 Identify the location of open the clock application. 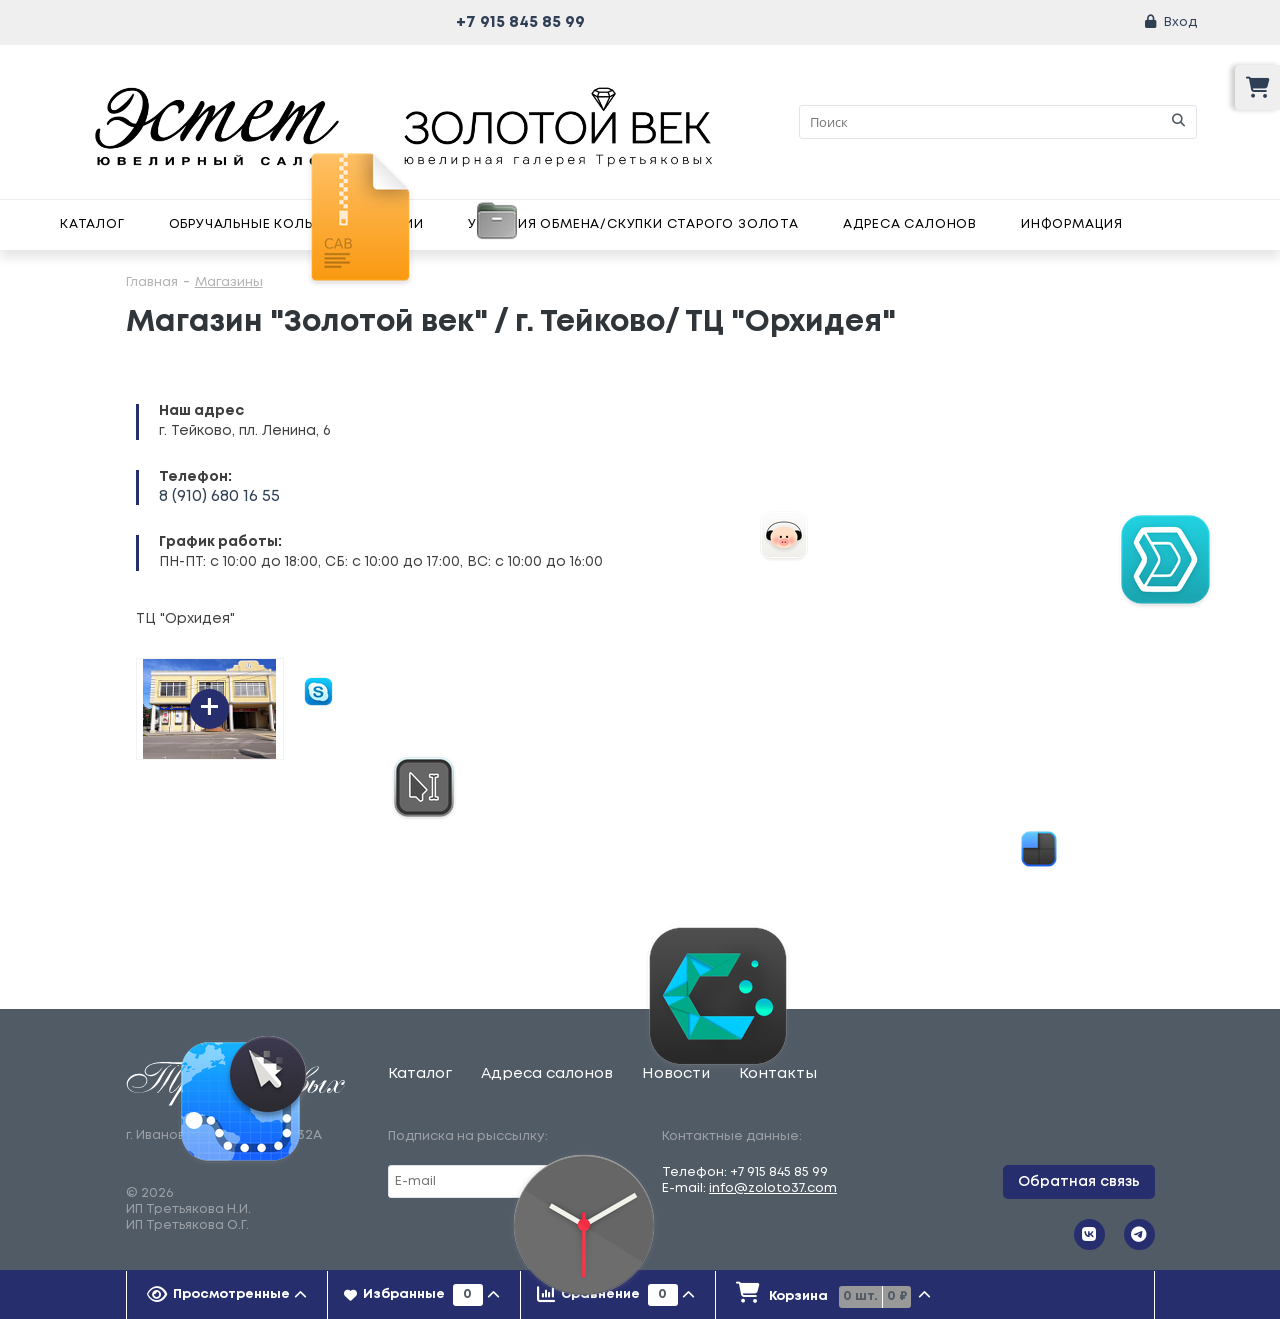
(584, 1225).